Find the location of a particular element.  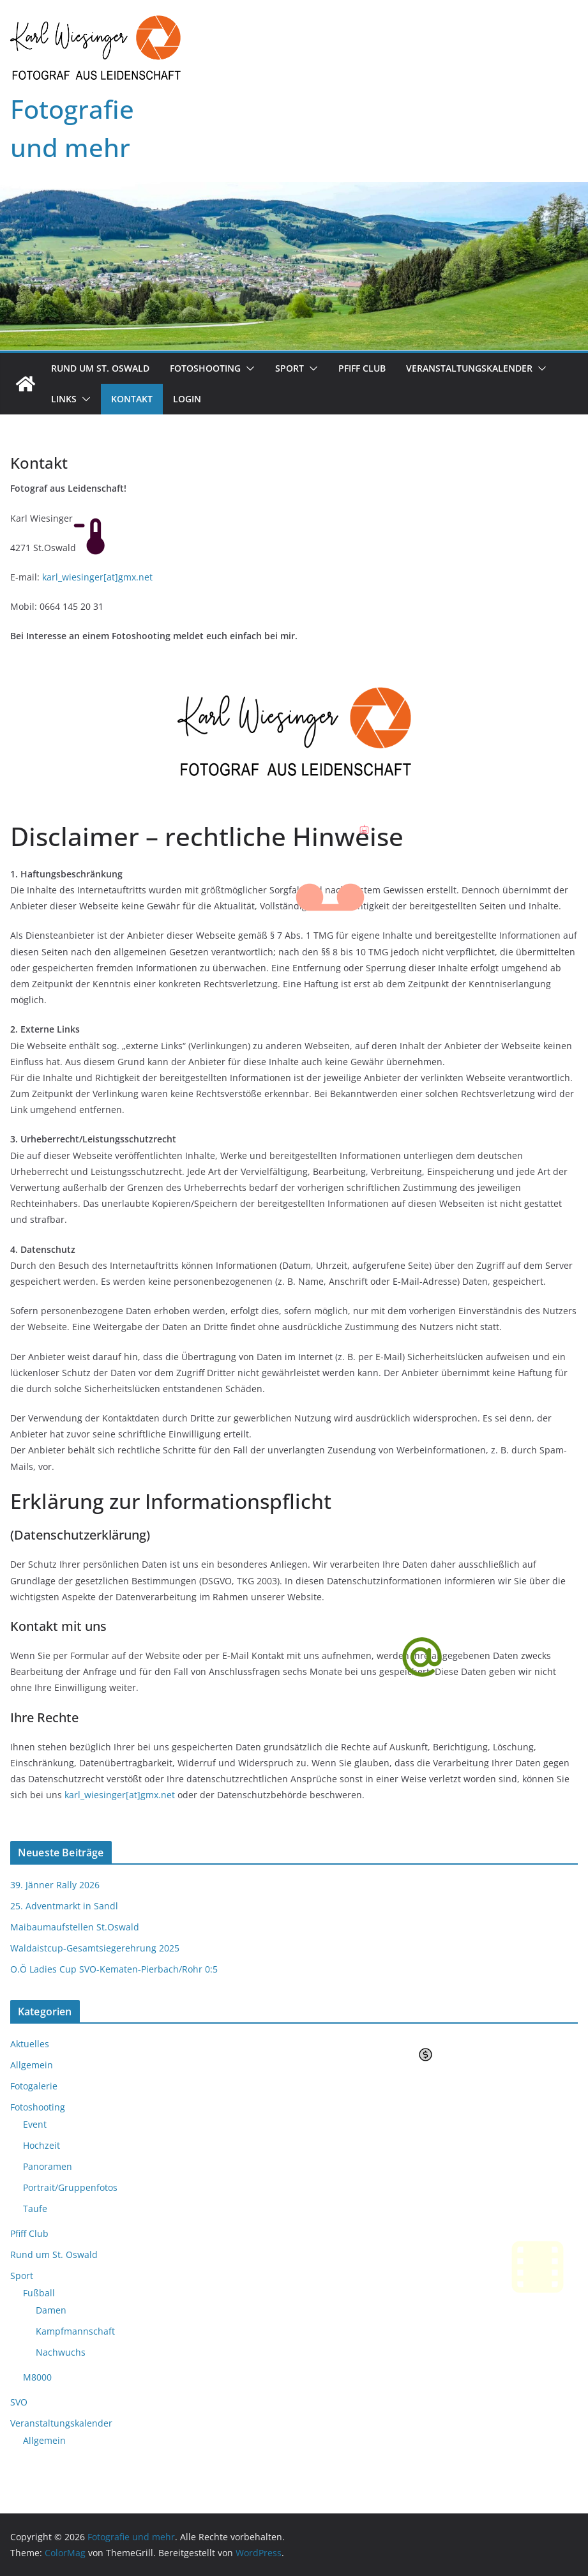

access AI assistant or chatbot features is located at coordinates (364, 830).